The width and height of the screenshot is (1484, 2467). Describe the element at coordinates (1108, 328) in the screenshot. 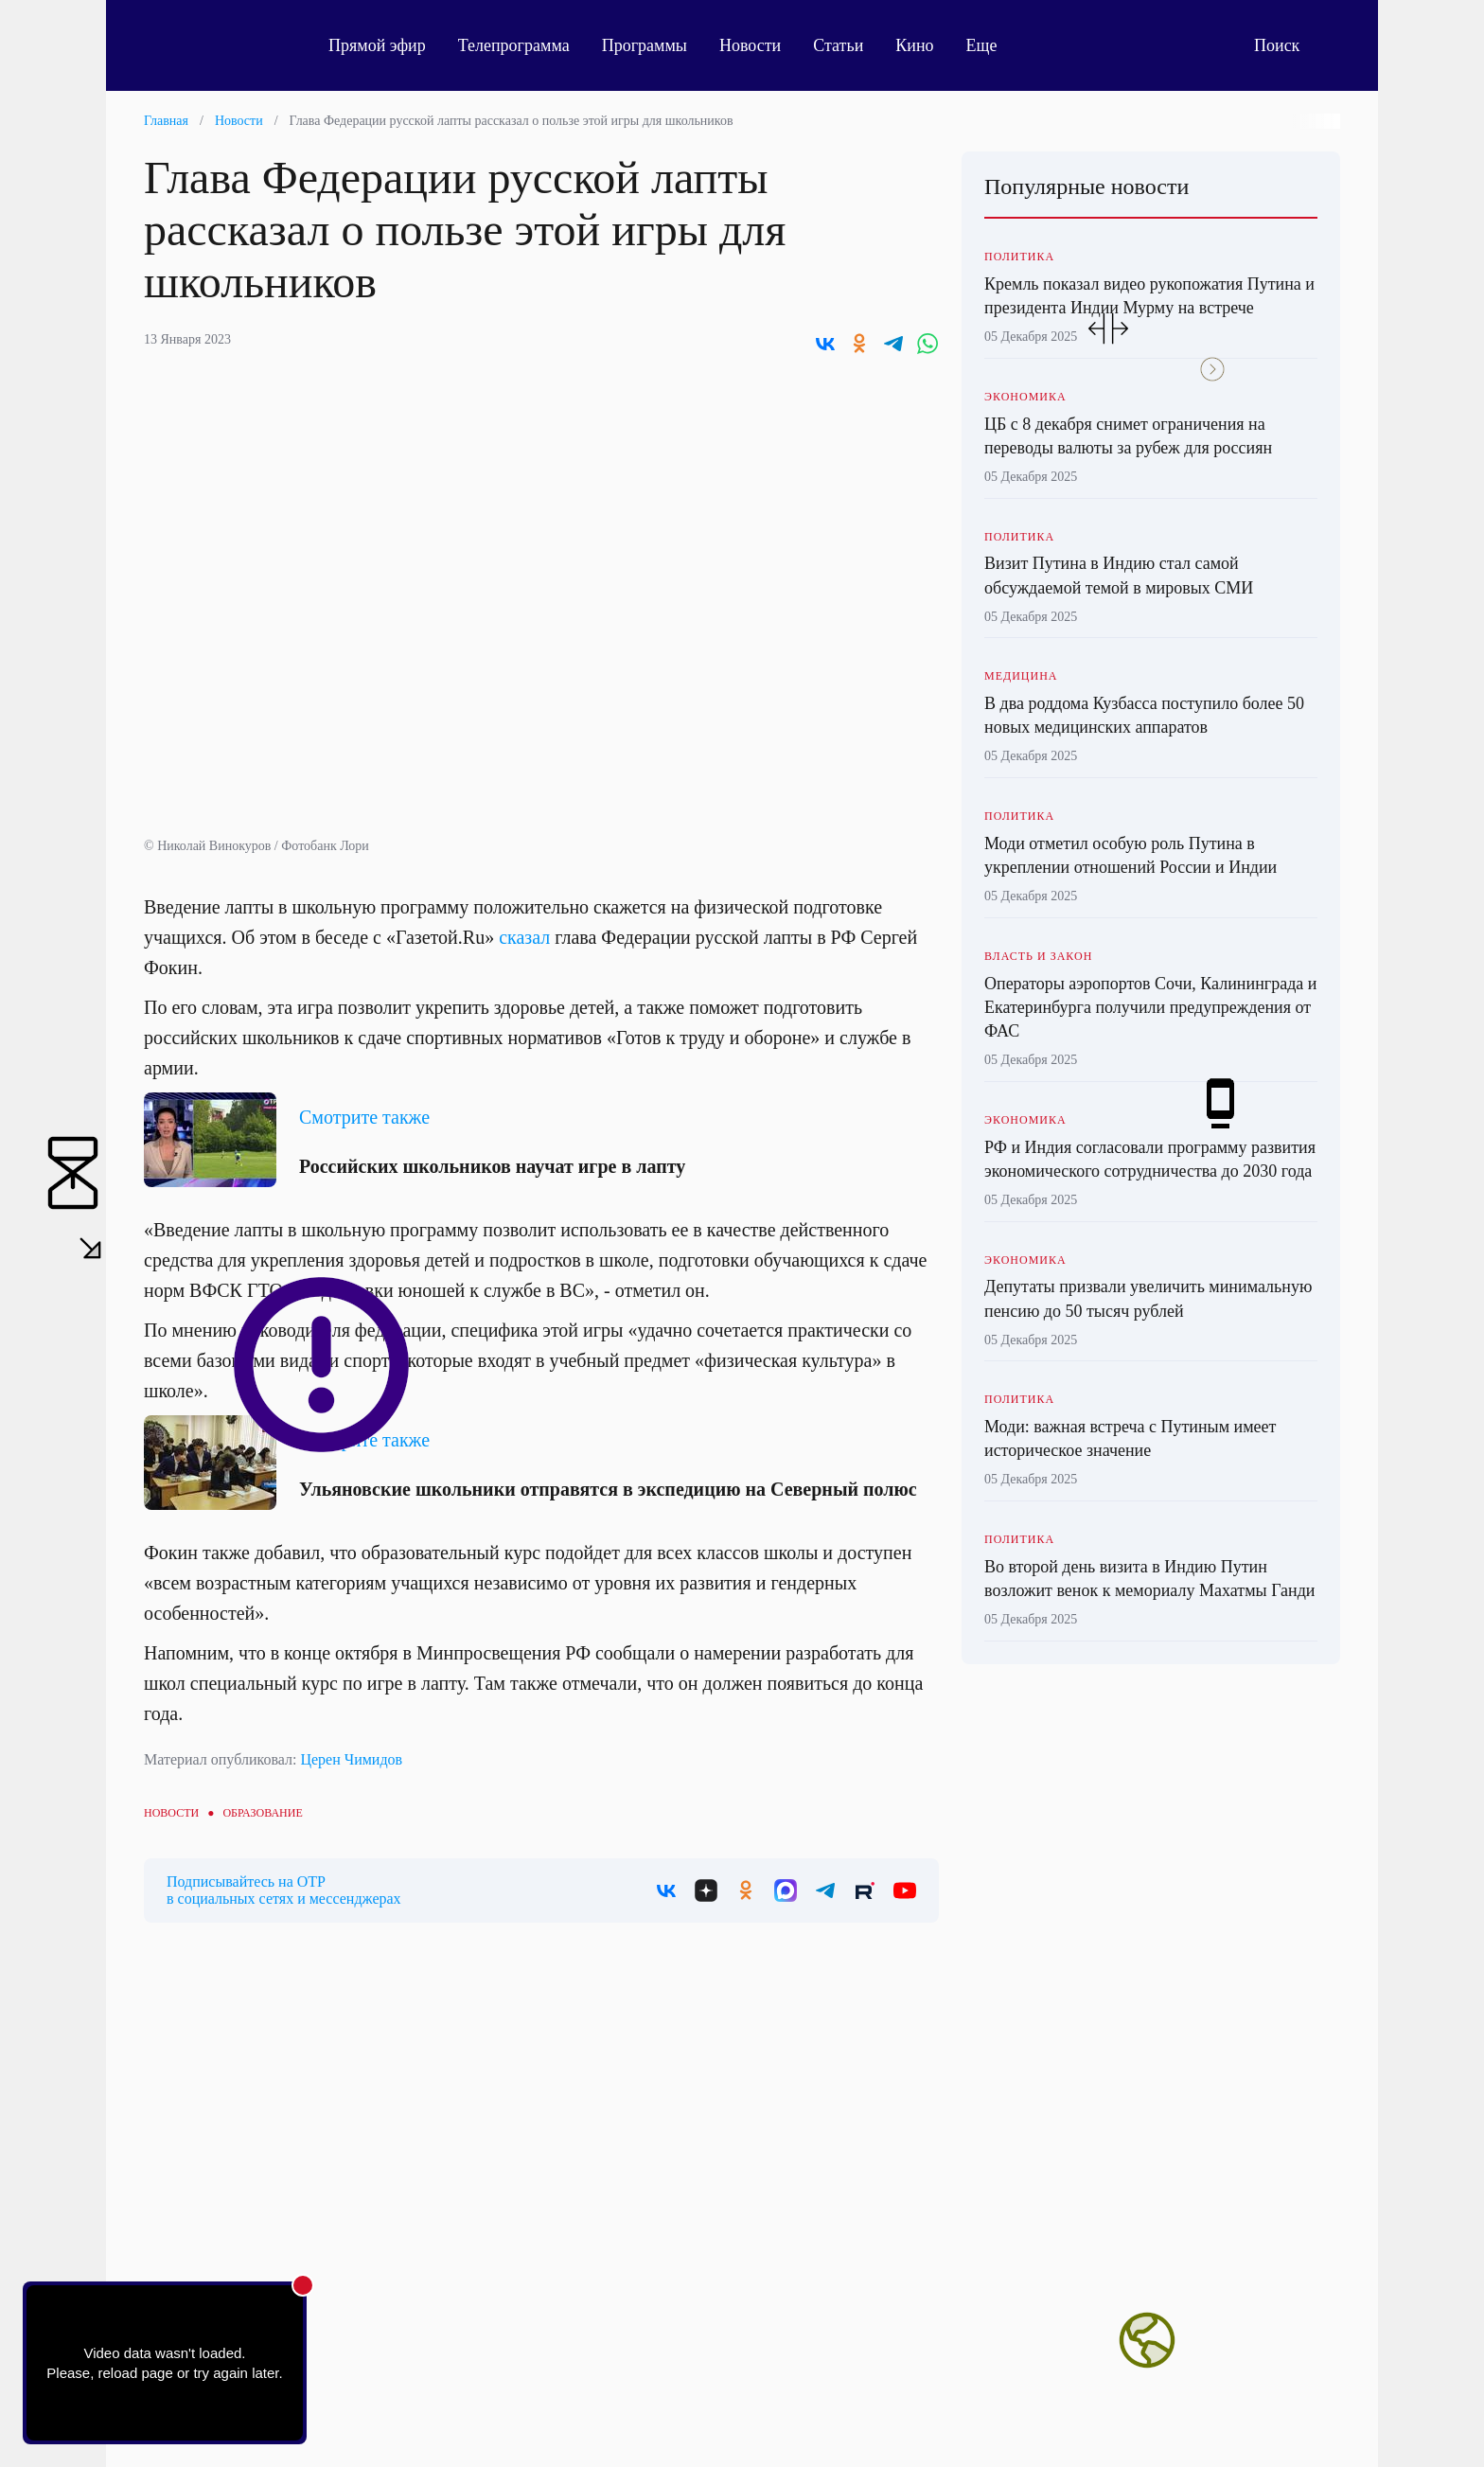

I see `split view horizontally` at that location.